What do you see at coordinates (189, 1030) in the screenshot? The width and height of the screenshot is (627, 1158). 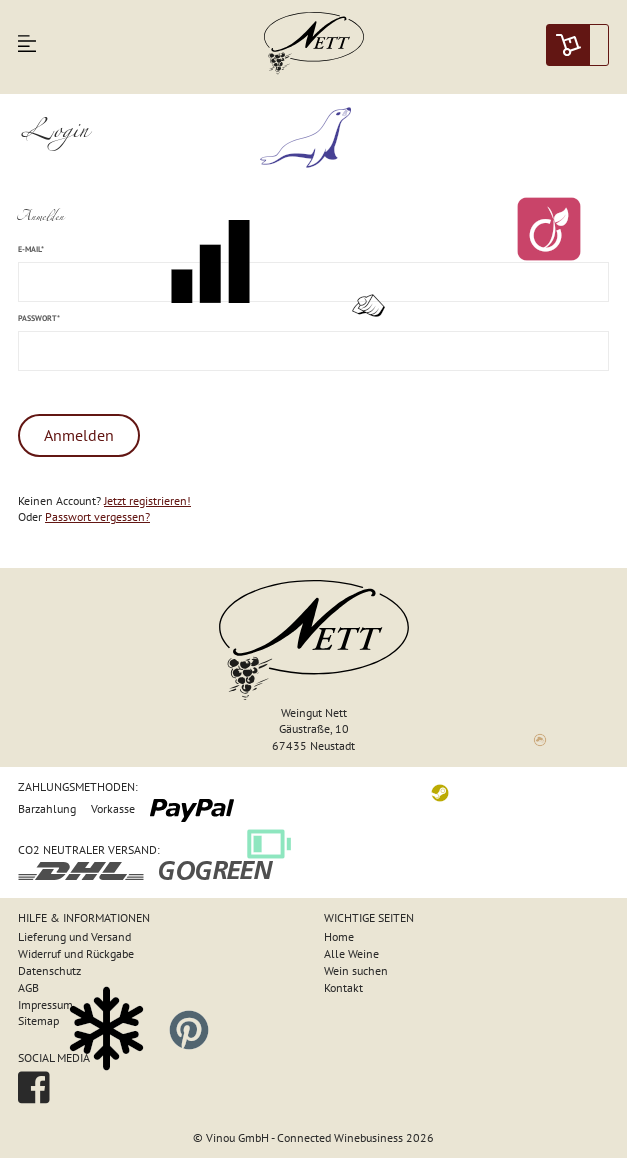 I see `open the Pinterest app` at bounding box center [189, 1030].